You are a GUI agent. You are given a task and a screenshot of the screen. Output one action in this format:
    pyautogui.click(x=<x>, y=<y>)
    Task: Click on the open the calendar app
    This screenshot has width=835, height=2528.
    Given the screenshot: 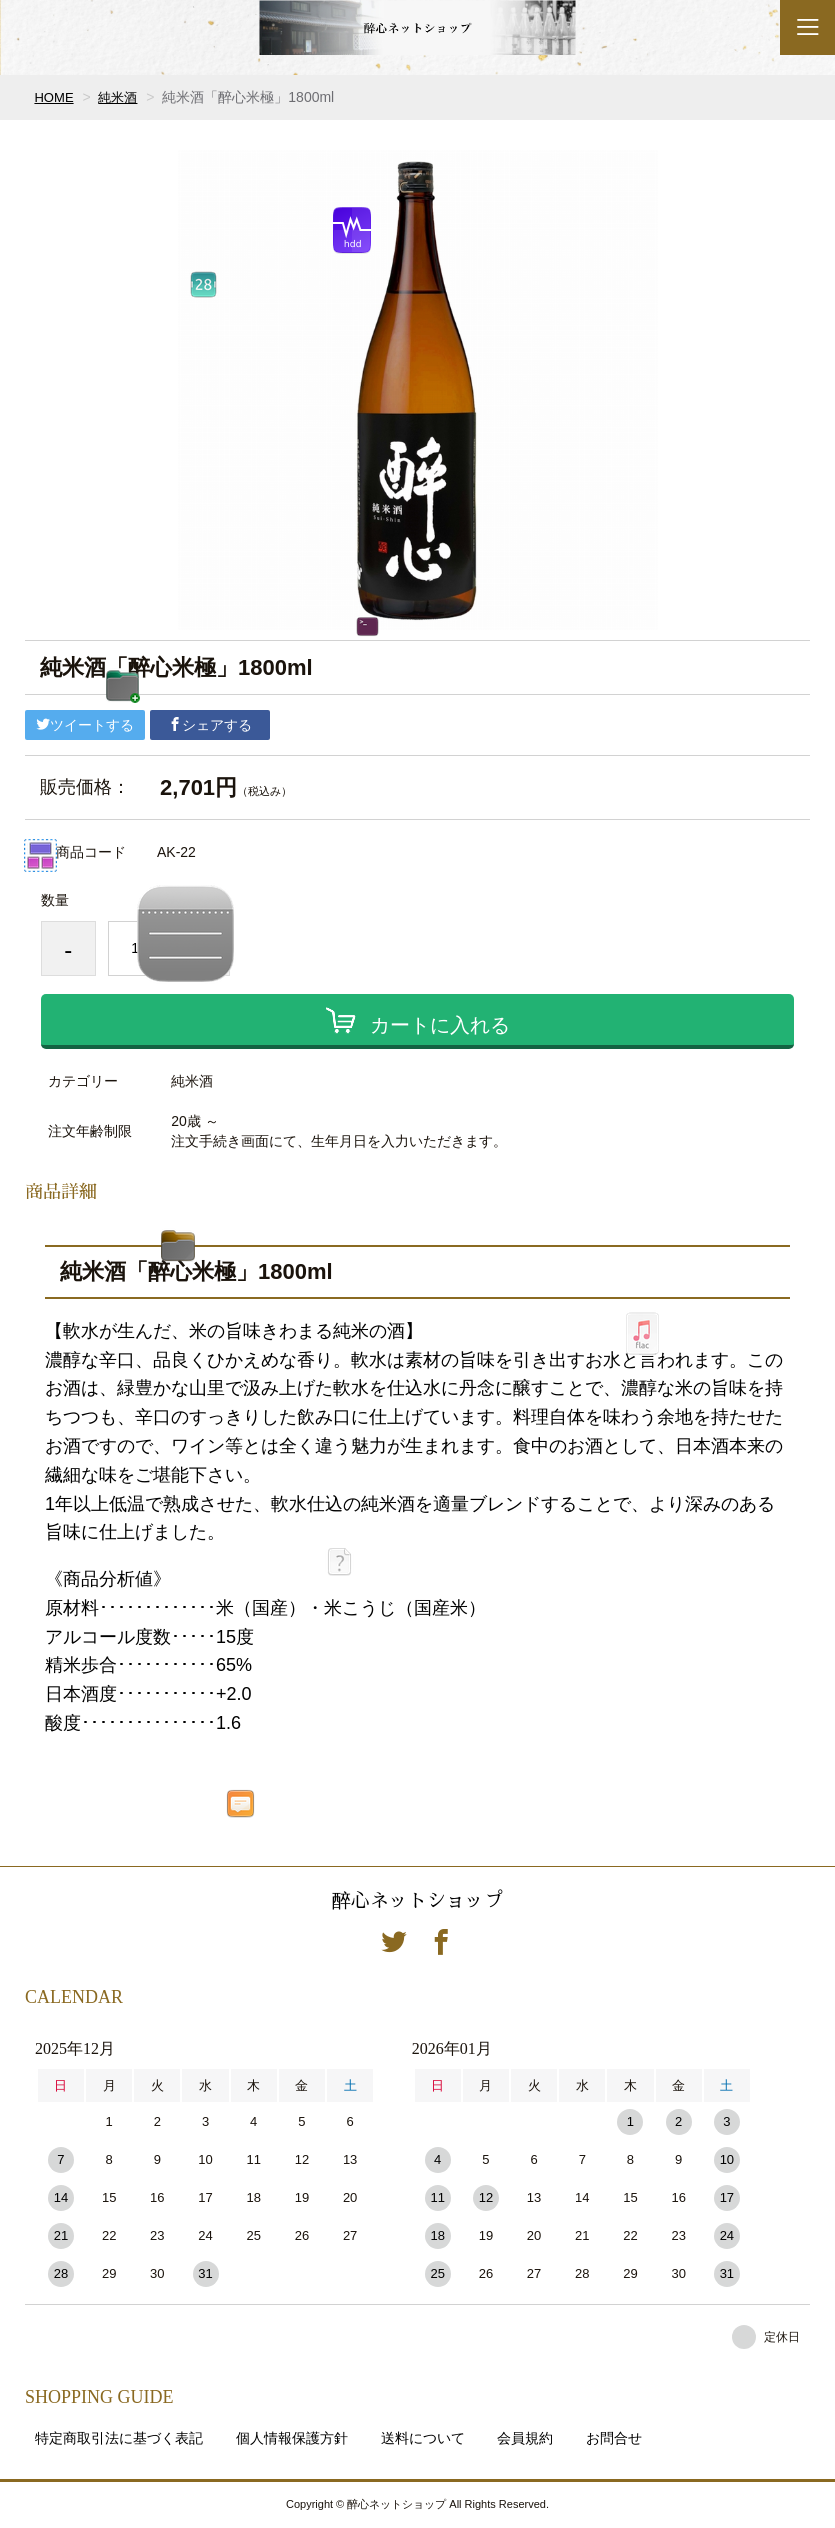 What is the action you would take?
    pyautogui.click(x=203, y=284)
    